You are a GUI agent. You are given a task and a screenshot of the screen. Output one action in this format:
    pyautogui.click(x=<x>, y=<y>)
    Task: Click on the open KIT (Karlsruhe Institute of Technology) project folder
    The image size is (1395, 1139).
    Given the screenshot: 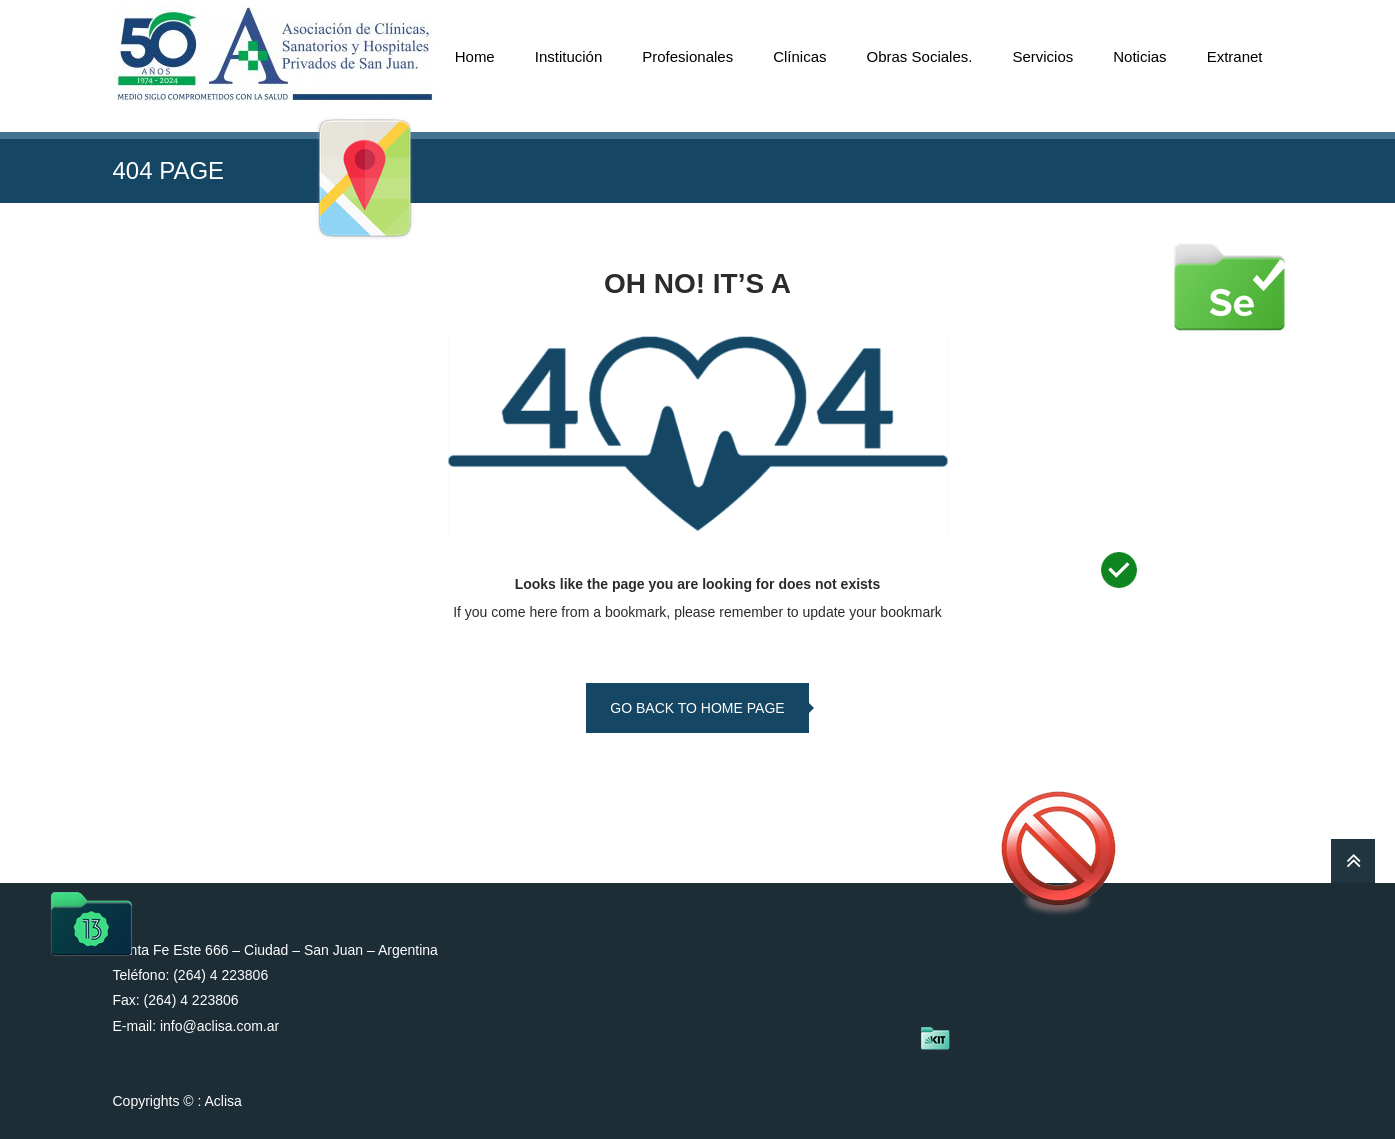 What is the action you would take?
    pyautogui.click(x=935, y=1039)
    